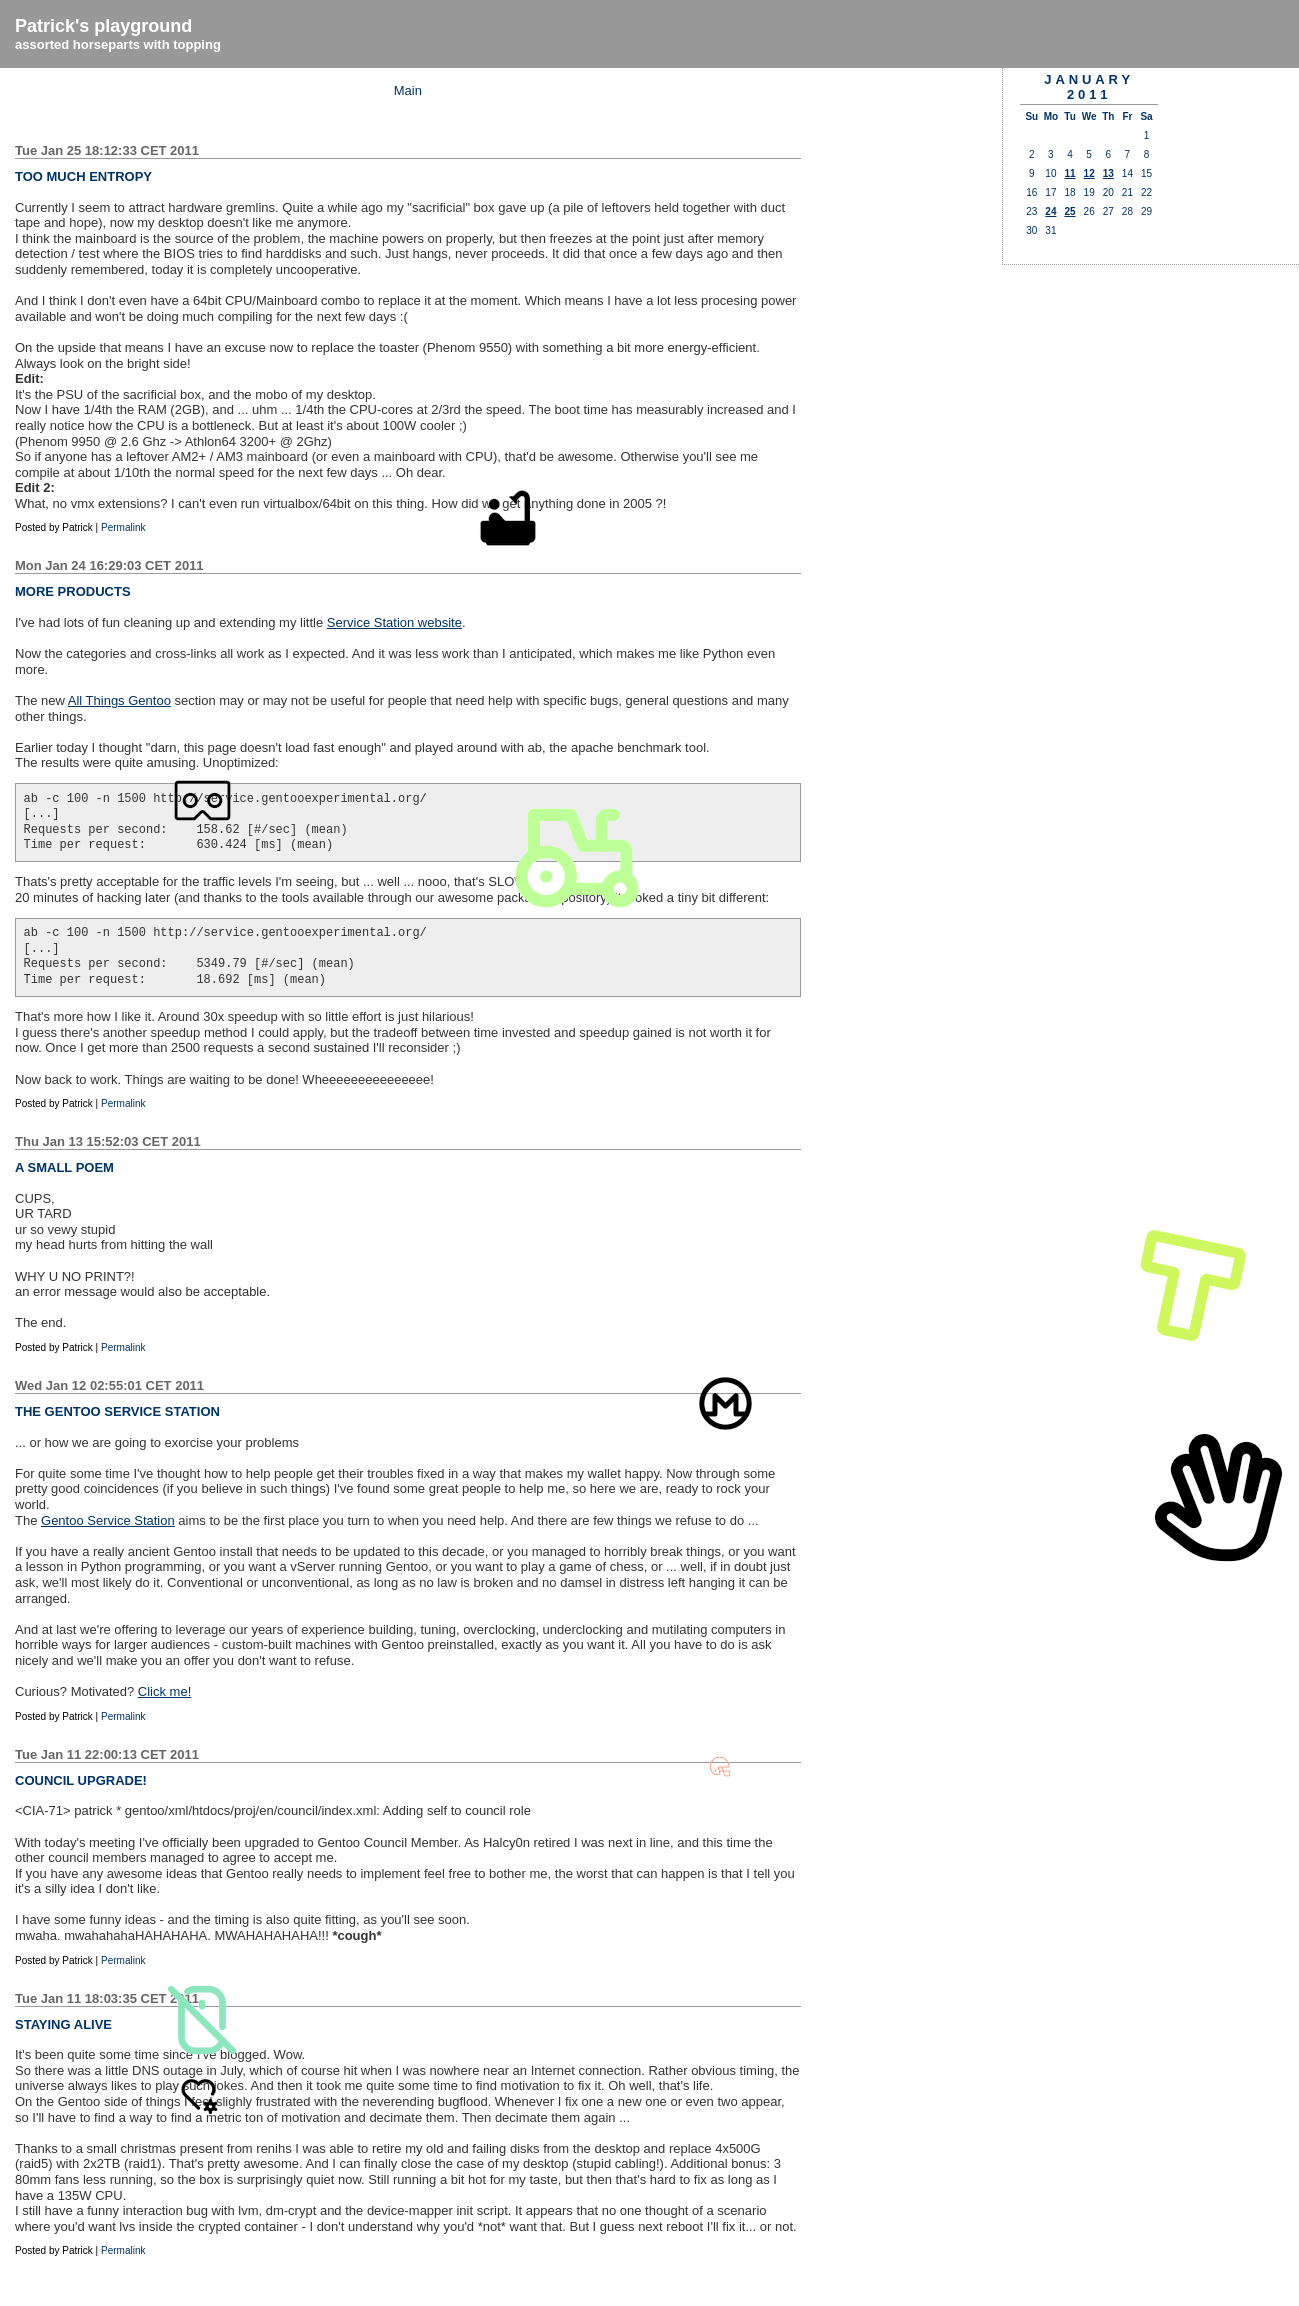 This screenshot has height=2306, width=1299. I want to click on send a vulcan salute greeting, so click(1218, 1497).